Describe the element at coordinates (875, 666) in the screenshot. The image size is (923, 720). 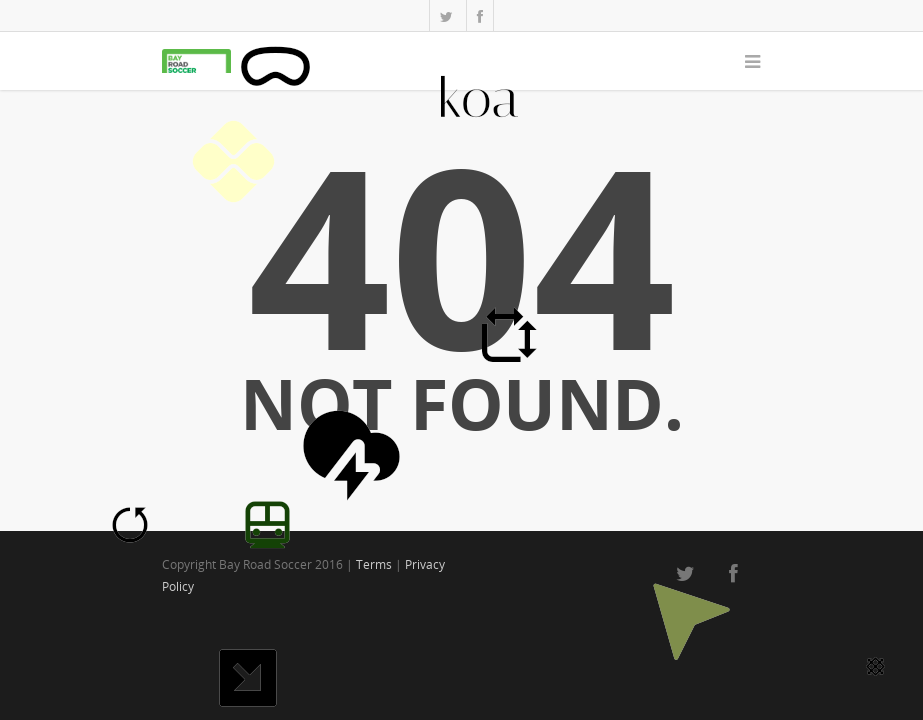
I see `centos linux operating system logo` at that location.